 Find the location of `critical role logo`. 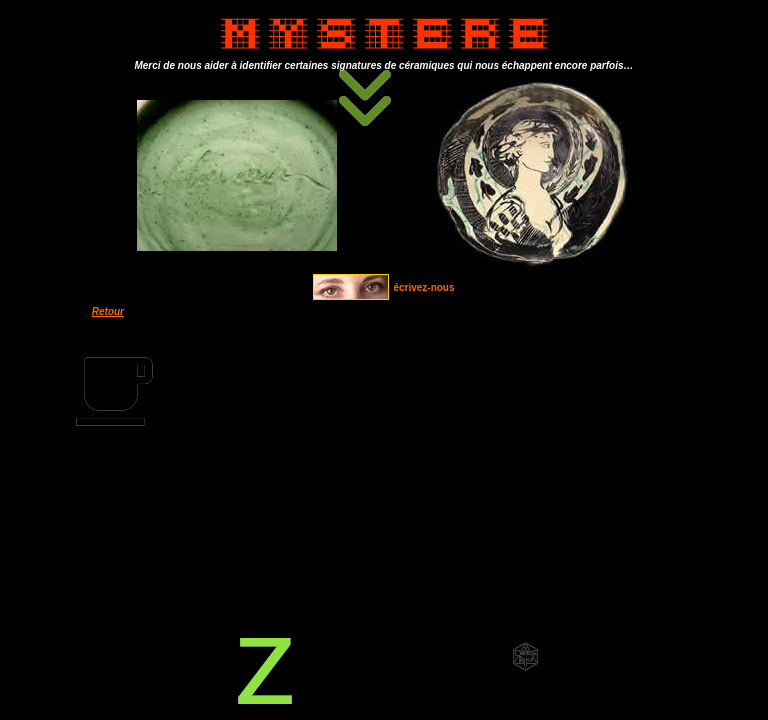

critical role logo is located at coordinates (525, 656).